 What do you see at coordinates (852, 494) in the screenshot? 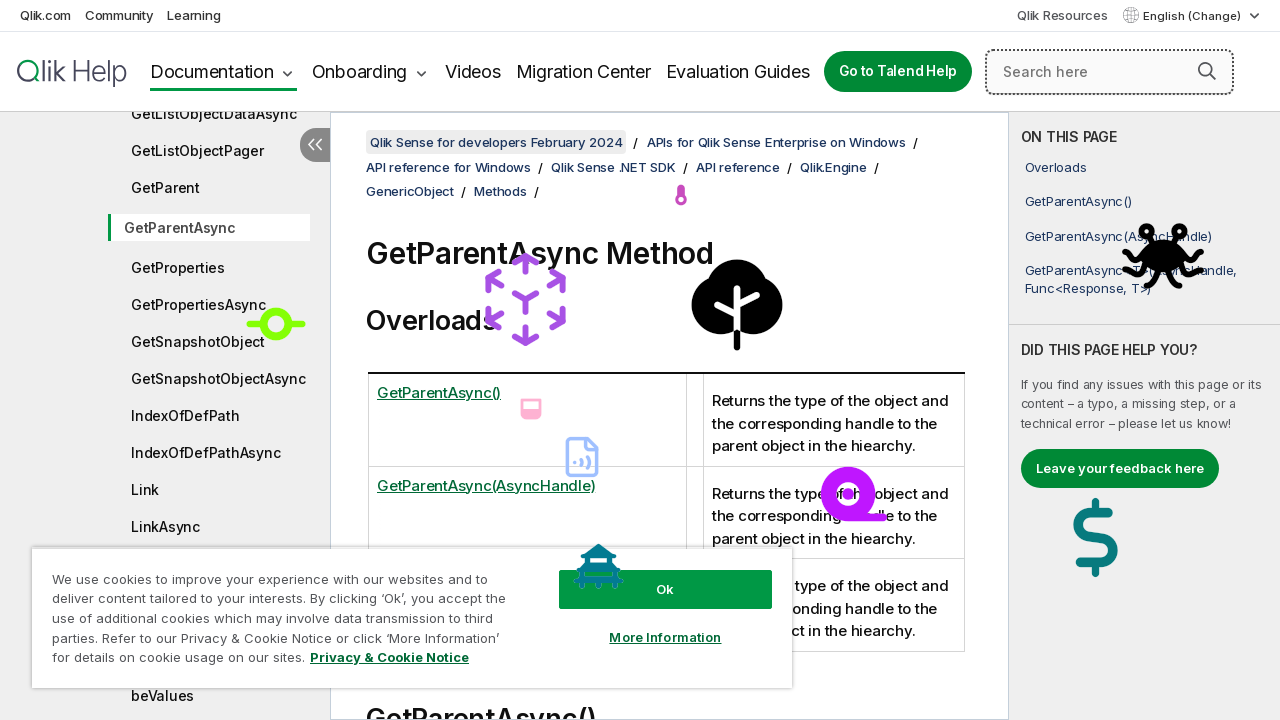
I see `access tape or recording tools` at bounding box center [852, 494].